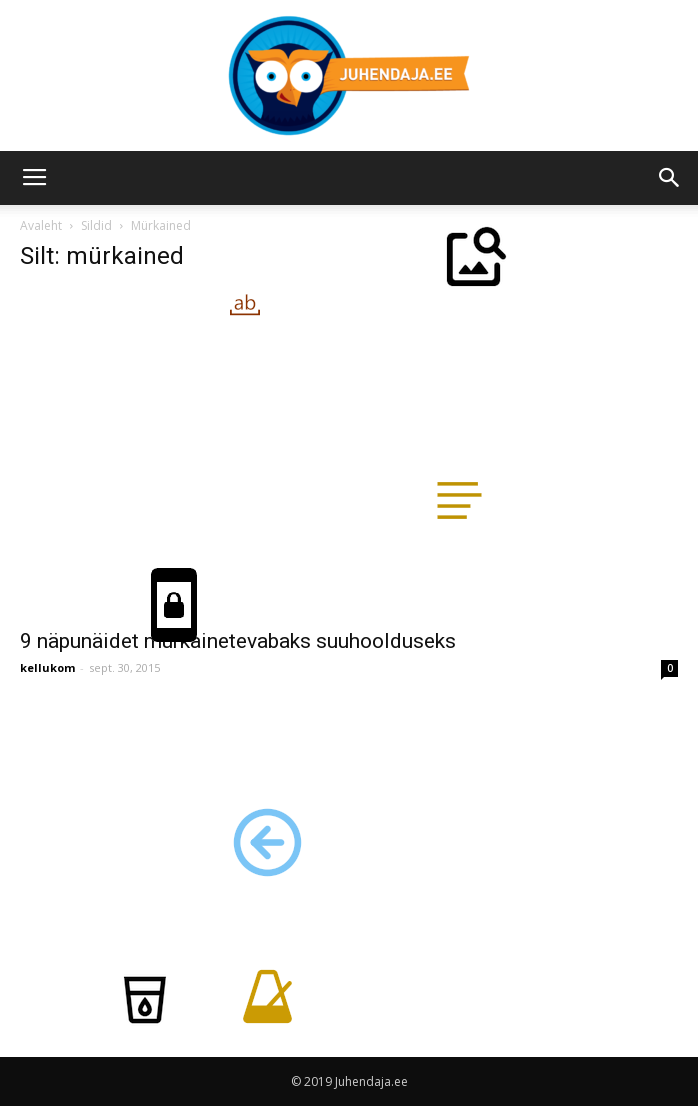  What do you see at coordinates (267, 996) in the screenshot?
I see `adjust tempo or timing settings` at bounding box center [267, 996].